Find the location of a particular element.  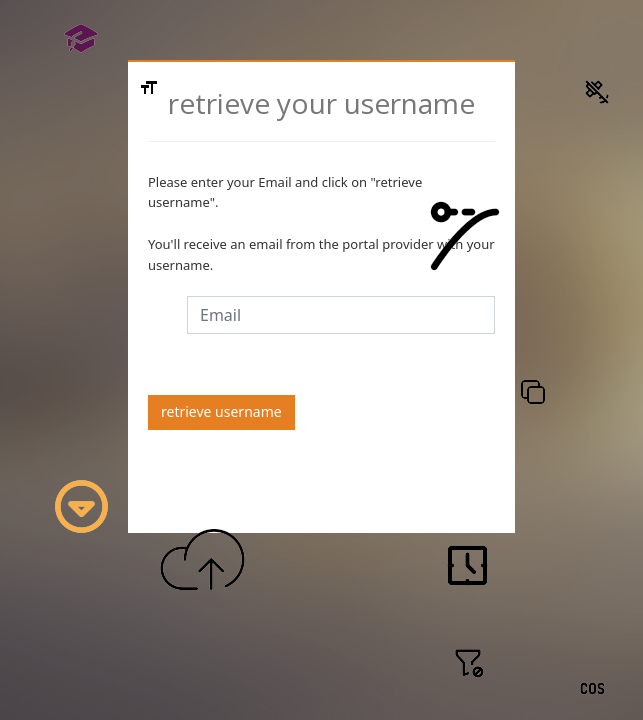

copy to clipboard is located at coordinates (533, 392).